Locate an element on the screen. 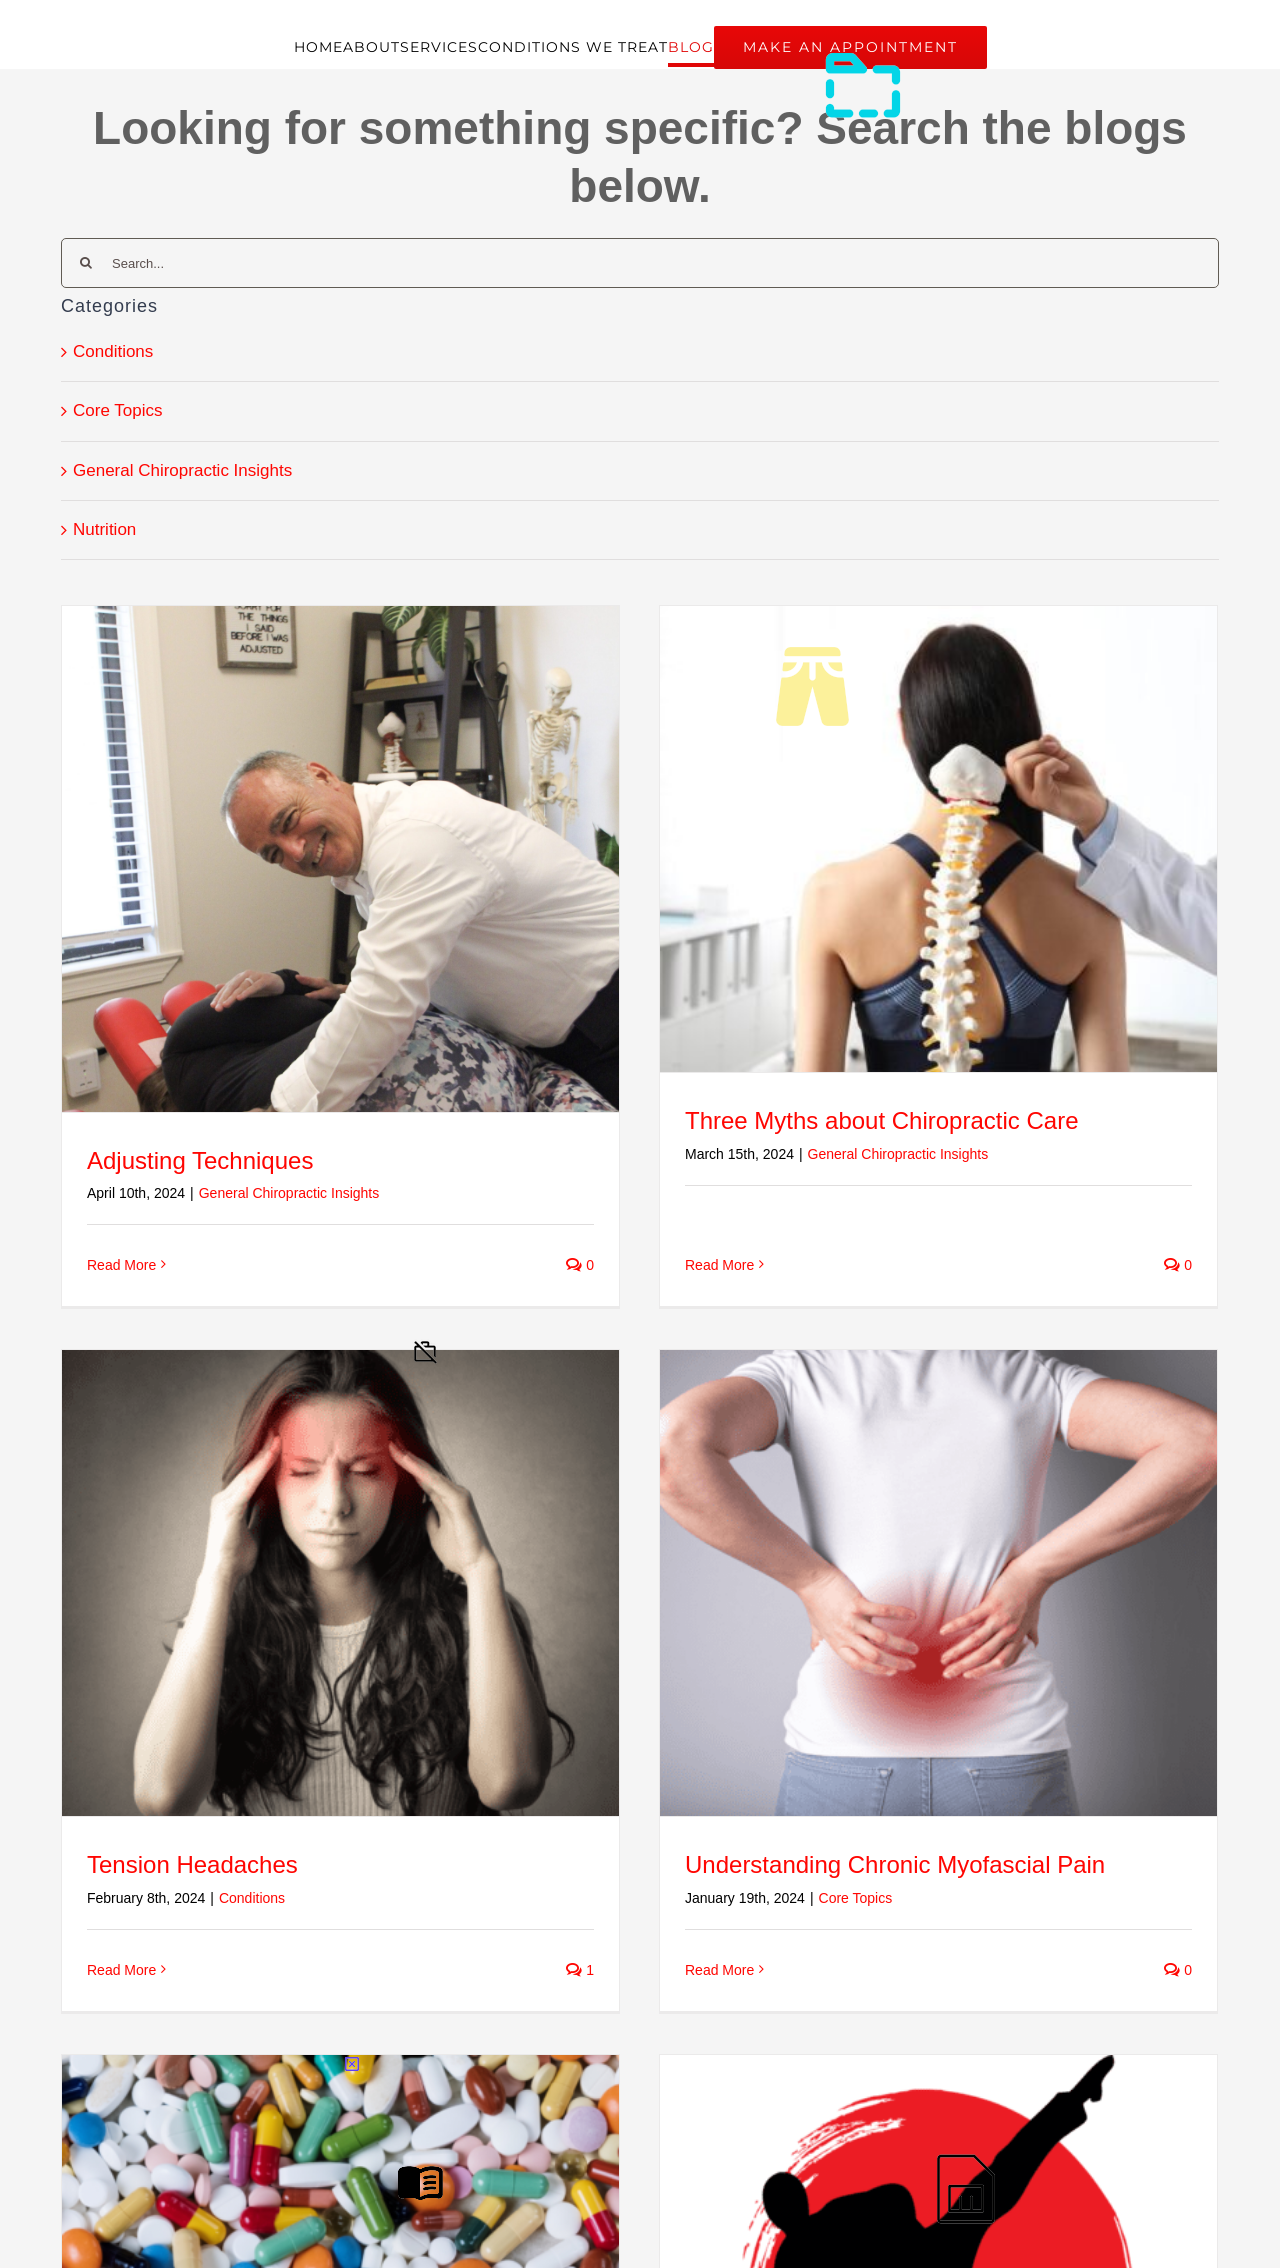  open menu or documentation is located at coordinates (420, 2181).